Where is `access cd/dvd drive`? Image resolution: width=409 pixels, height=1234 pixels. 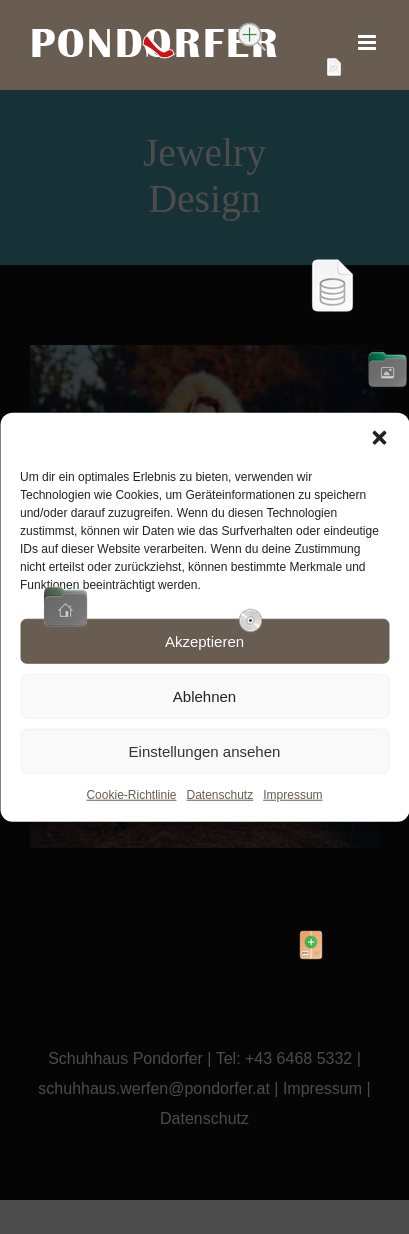
access cd/dvd drive is located at coordinates (250, 620).